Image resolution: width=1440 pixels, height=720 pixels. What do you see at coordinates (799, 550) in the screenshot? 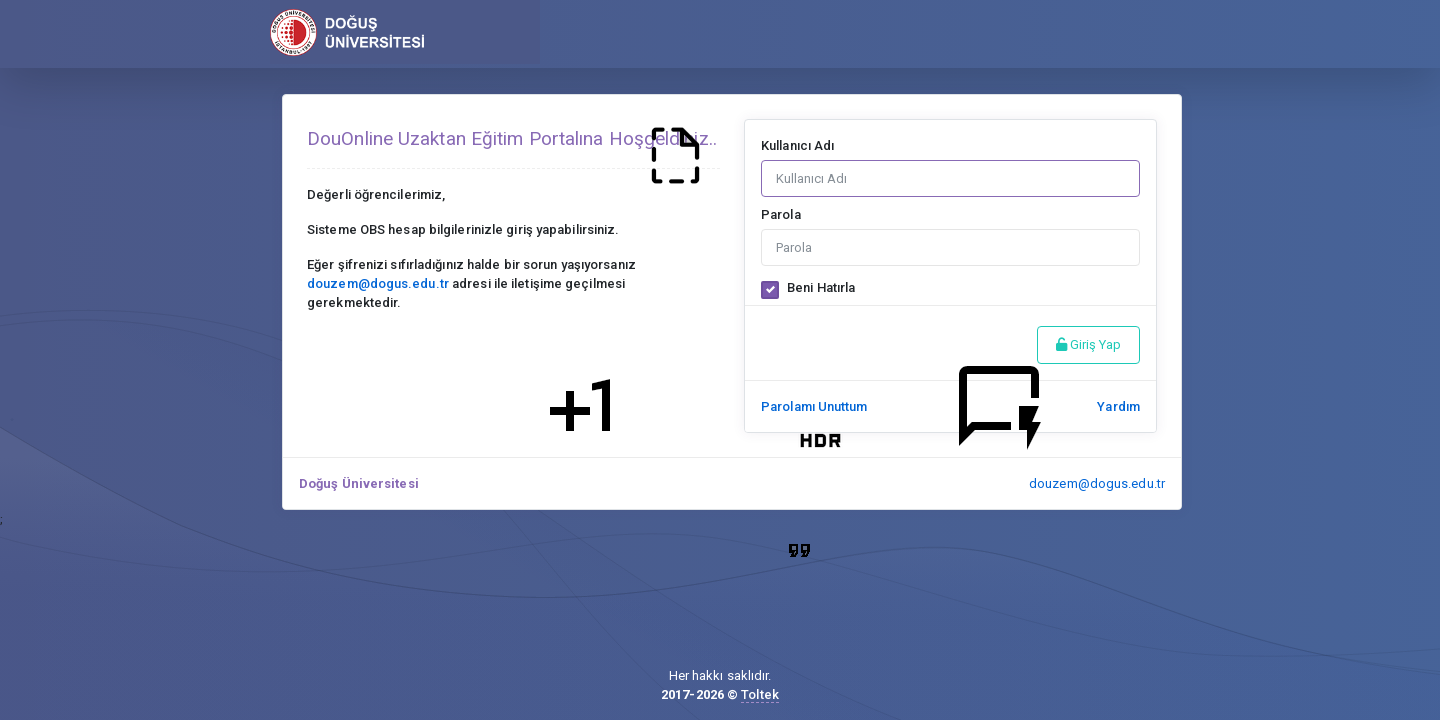
I see `insert a block quote` at bounding box center [799, 550].